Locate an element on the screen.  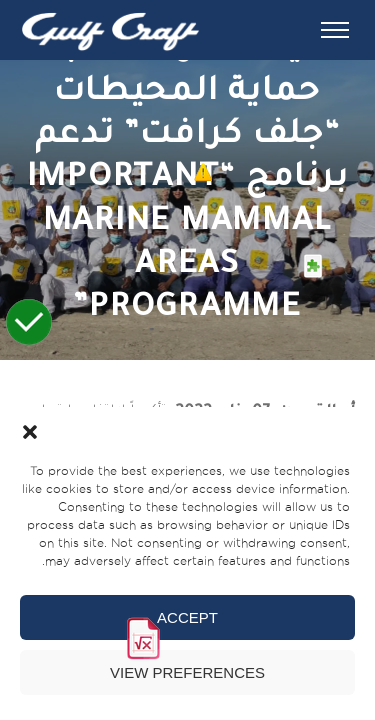
indicates dropbox file is fully synced is located at coordinates (29, 322).